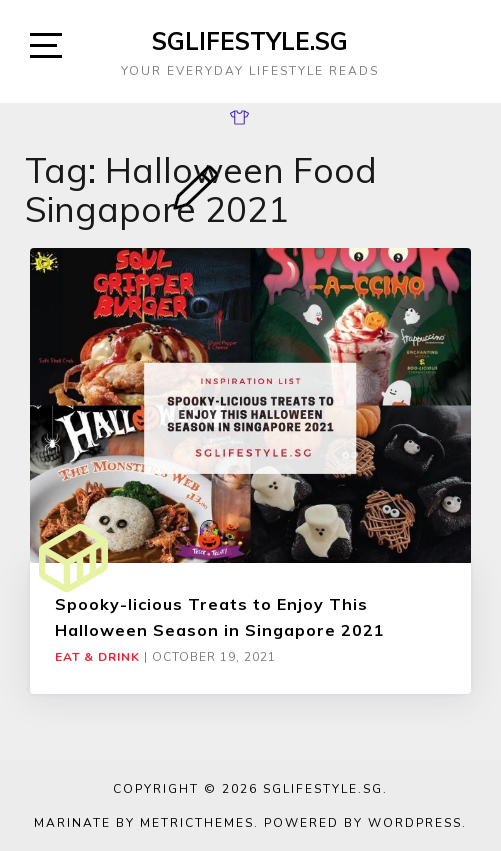 The height and width of the screenshot is (851, 501). What do you see at coordinates (73, 558) in the screenshot?
I see `view container or package details` at bounding box center [73, 558].